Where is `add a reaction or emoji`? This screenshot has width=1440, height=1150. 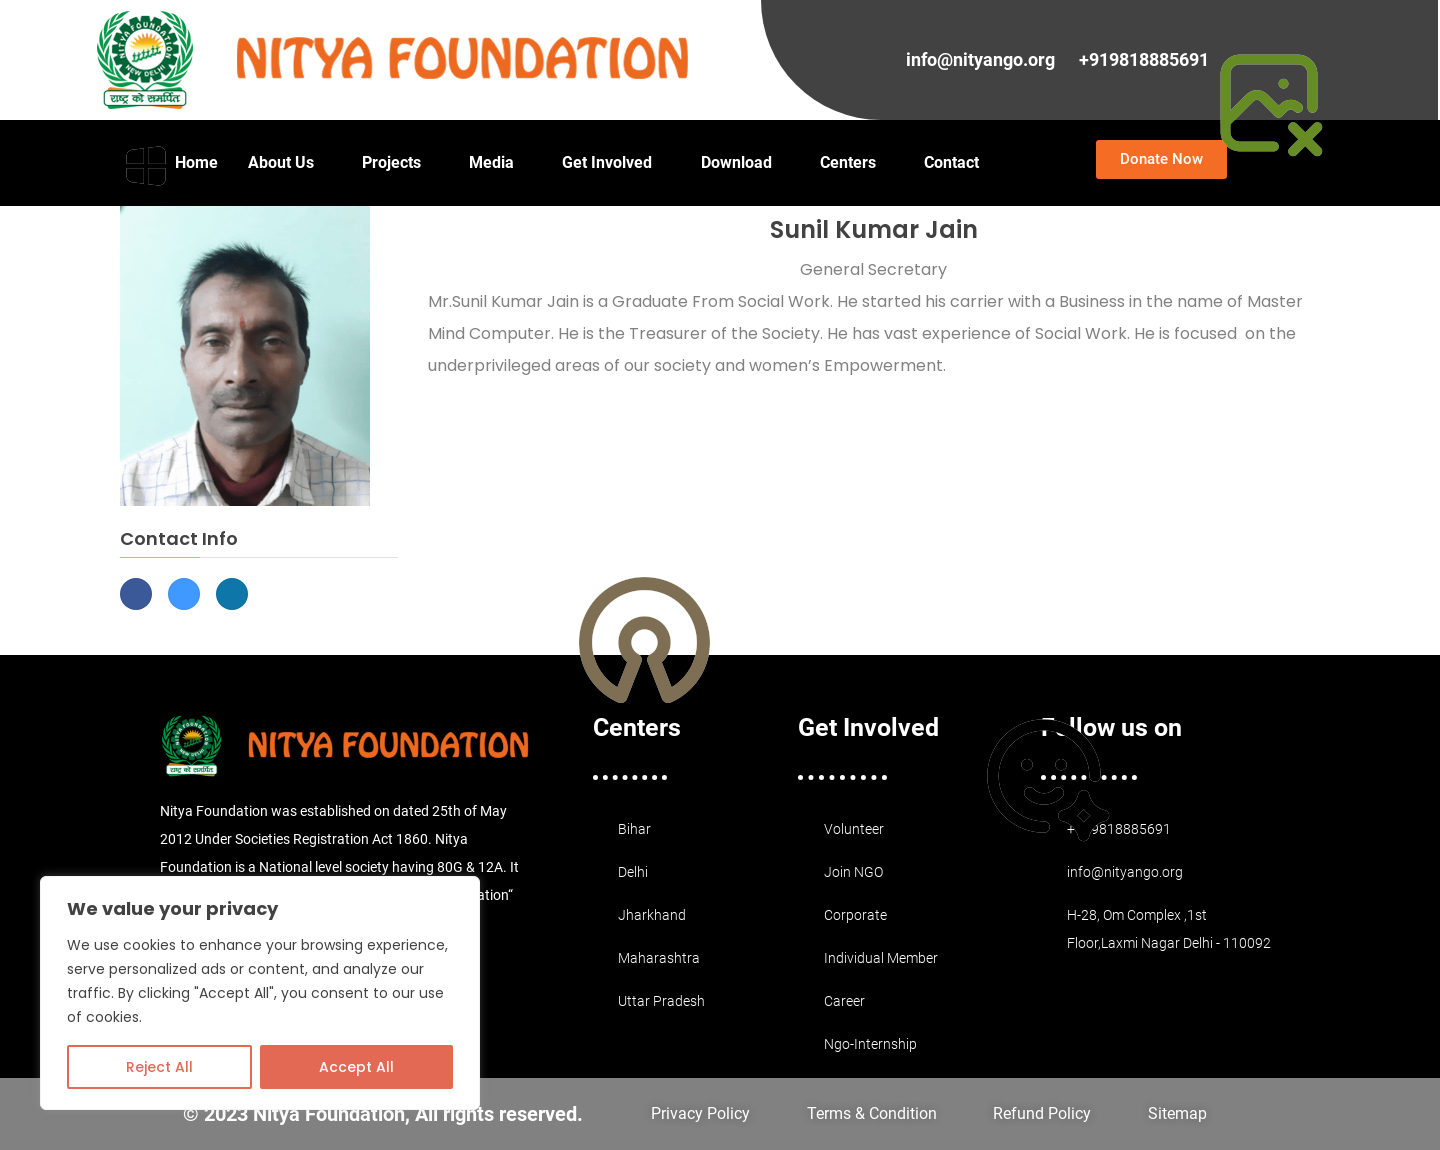
add a reaction or emoji is located at coordinates (1044, 776).